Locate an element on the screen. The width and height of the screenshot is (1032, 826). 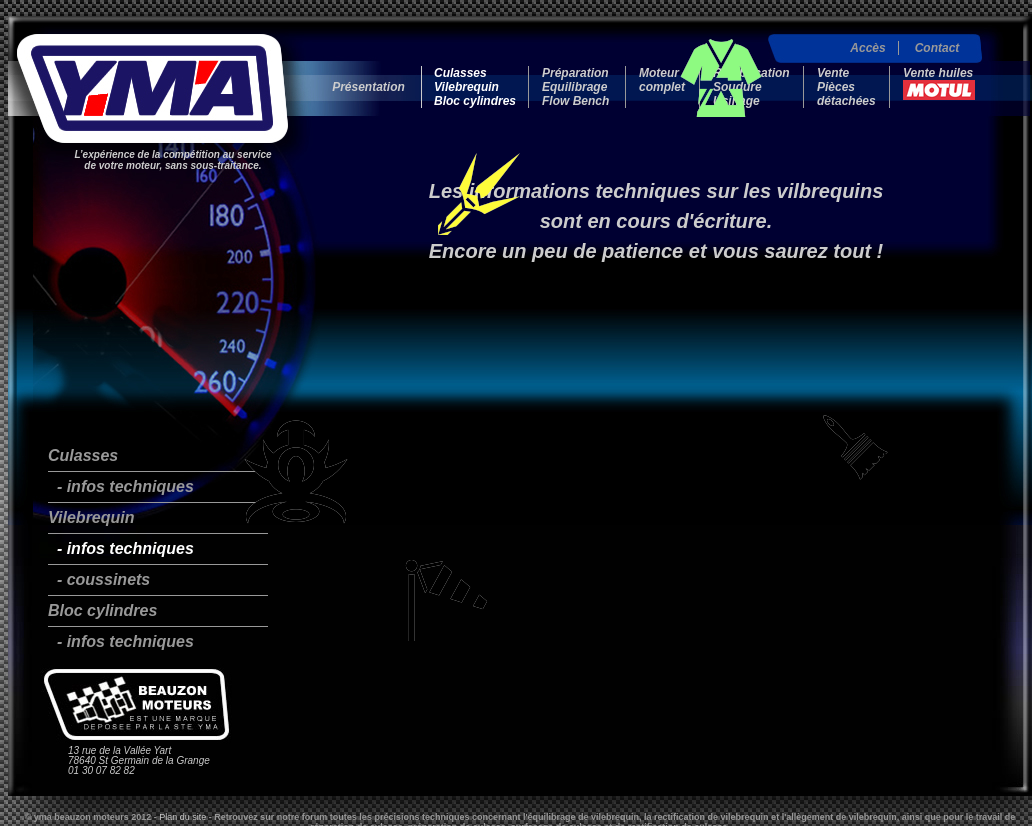
access painting or drawing tools is located at coordinates (855, 447).